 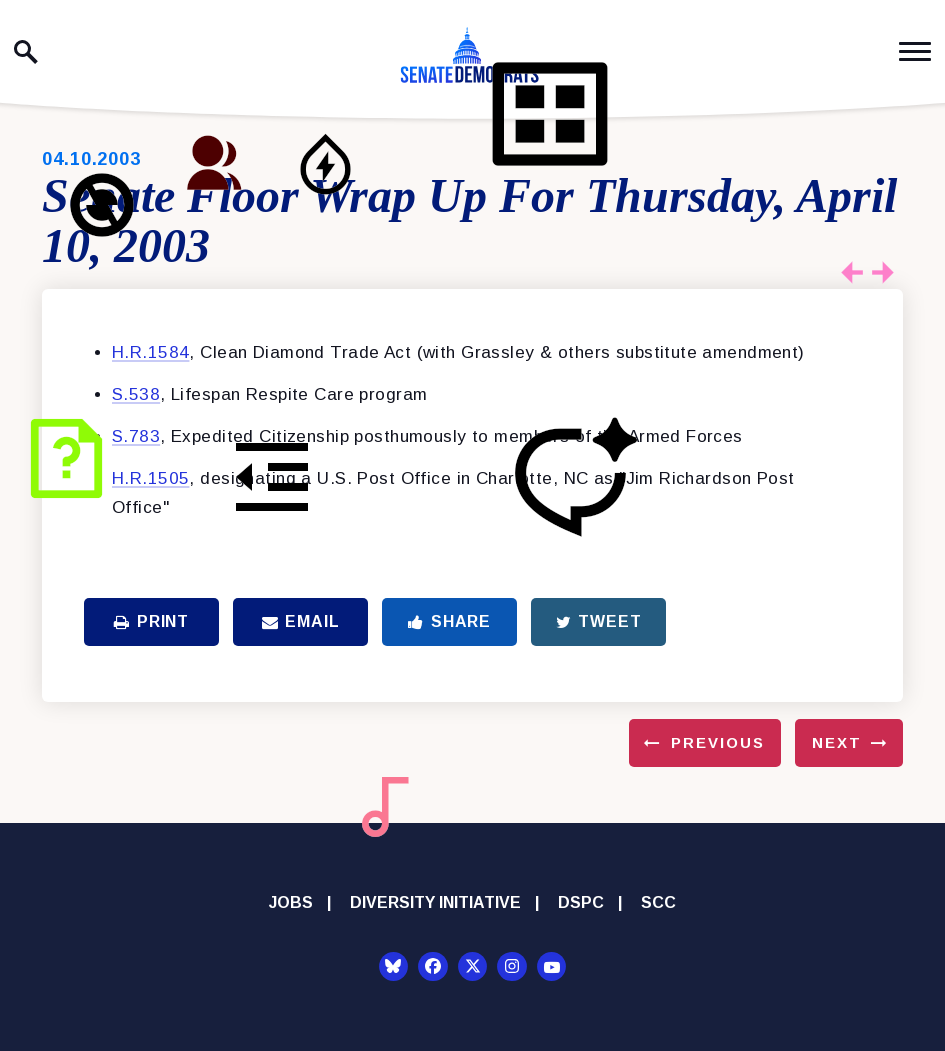 What do you see at coordinates (325, 166) in the screenshot?
I see `indicates hydroelectric or water-powered energy` at bounding box center [325, 166].